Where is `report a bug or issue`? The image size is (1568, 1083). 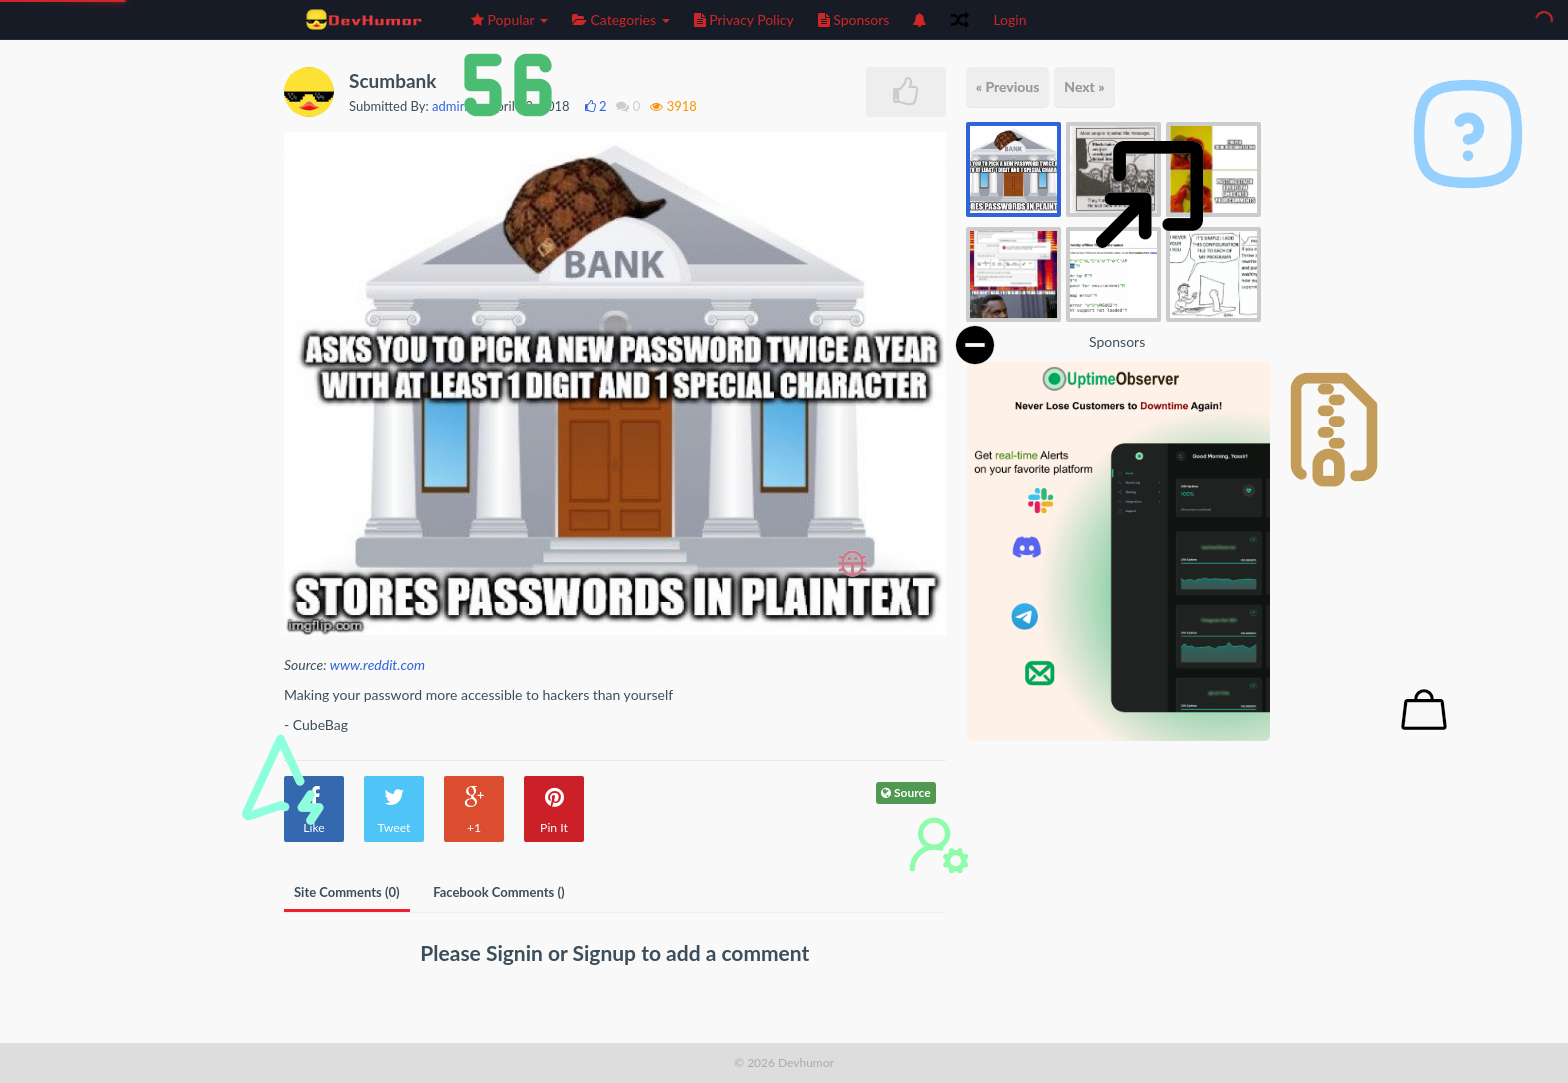
report a bug or issue is located at coordinates (852, 563).